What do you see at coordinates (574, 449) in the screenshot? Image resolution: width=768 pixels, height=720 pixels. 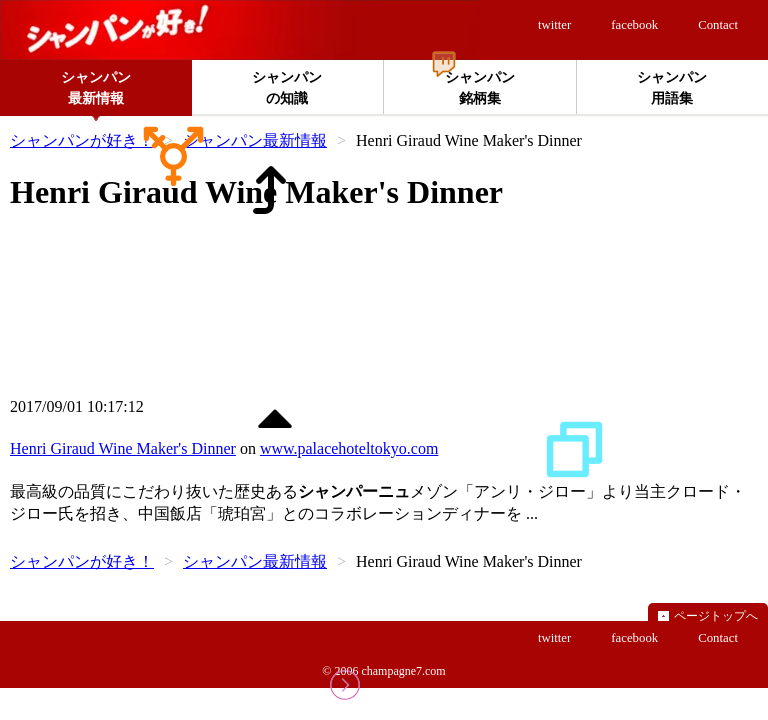 I see `copy to clipboard` at bounding box center [574, 449].